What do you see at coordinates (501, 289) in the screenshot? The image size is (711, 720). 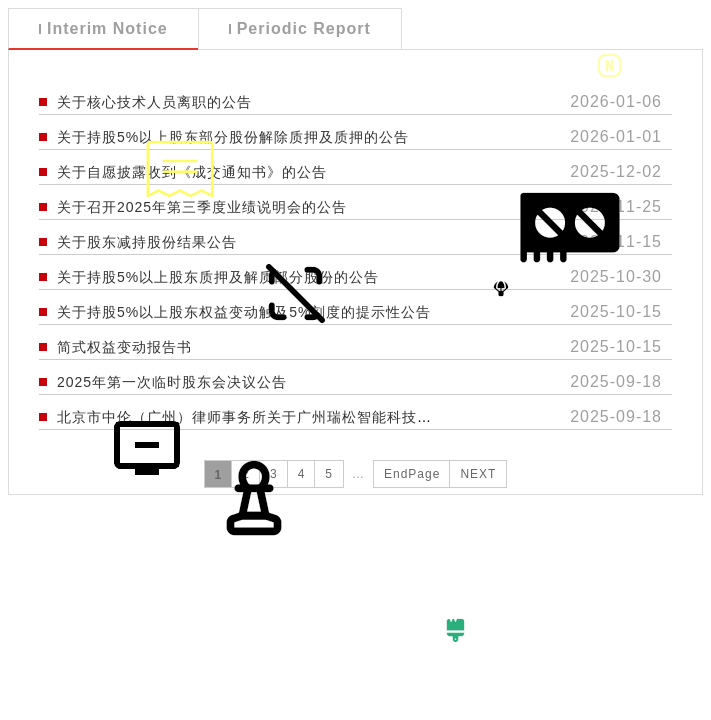 I see `request an airdrop or supply delivery` at bounding box center [501, 289].